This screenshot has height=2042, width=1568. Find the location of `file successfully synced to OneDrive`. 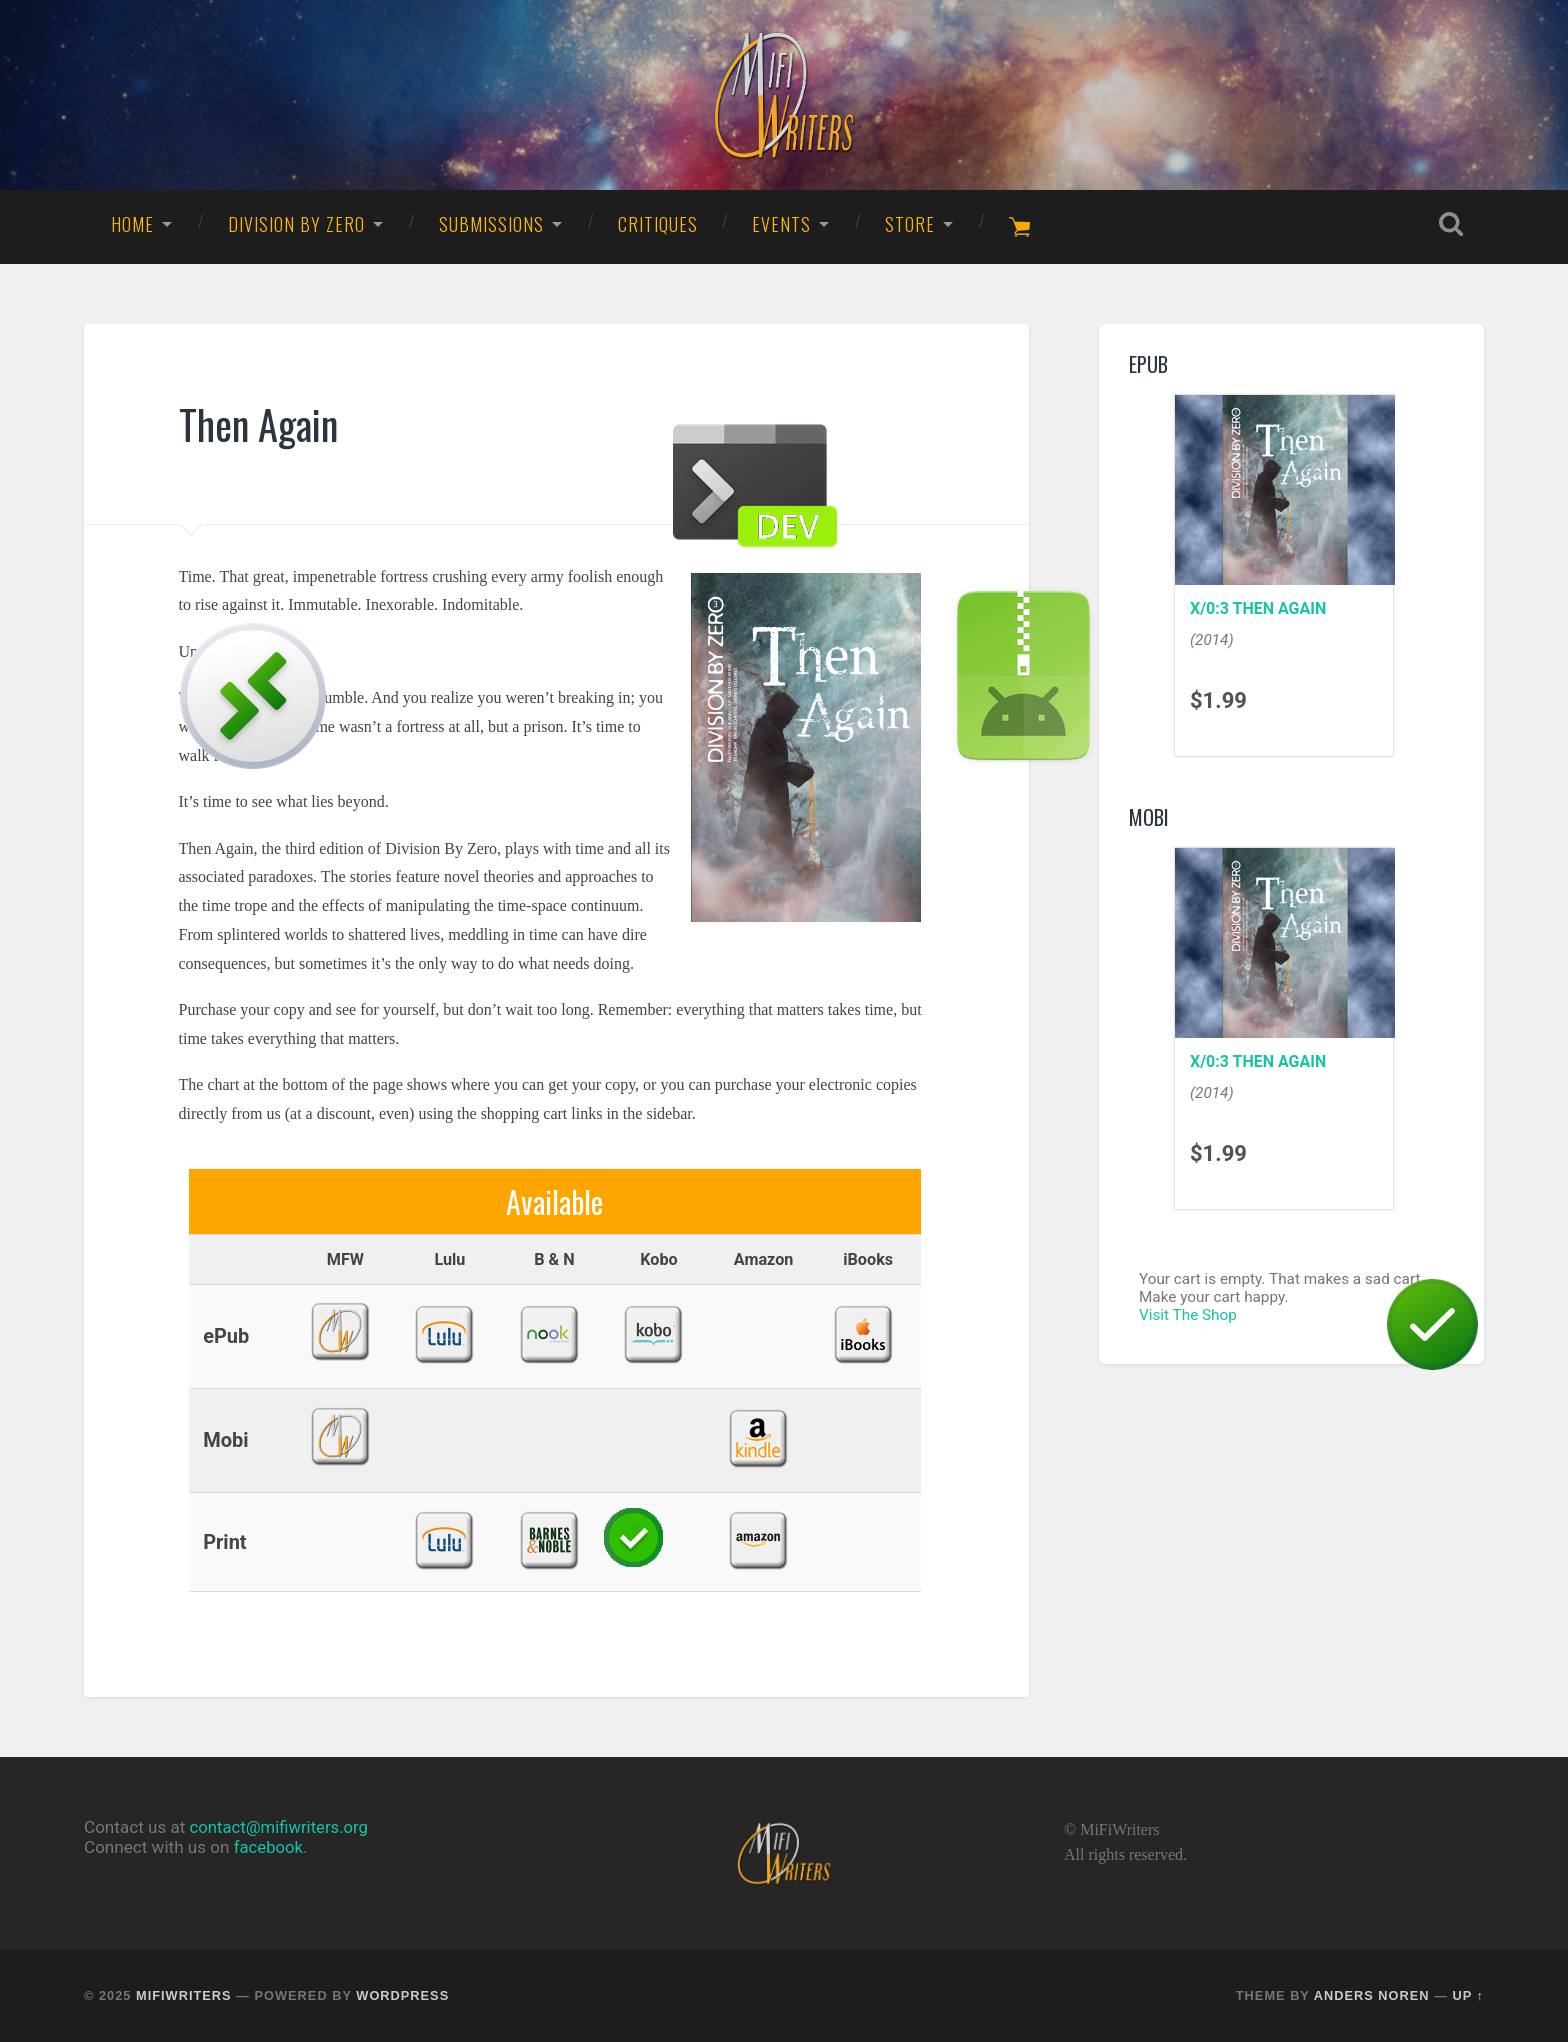

file successfully synced to OneDrive is located at coordinates (633, 1537).